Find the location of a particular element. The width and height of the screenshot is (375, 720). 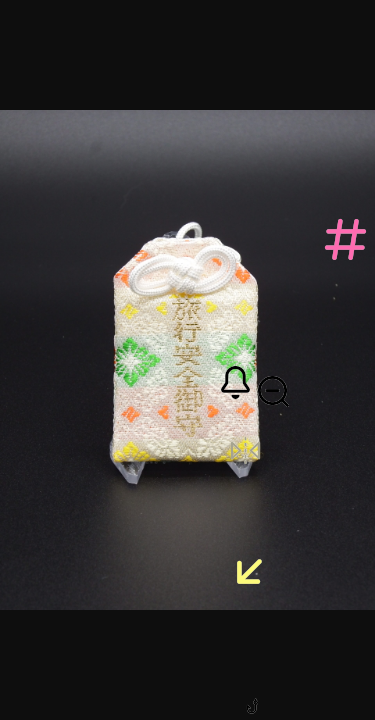

fishing or angling activity is located at coordinates (252, 706).